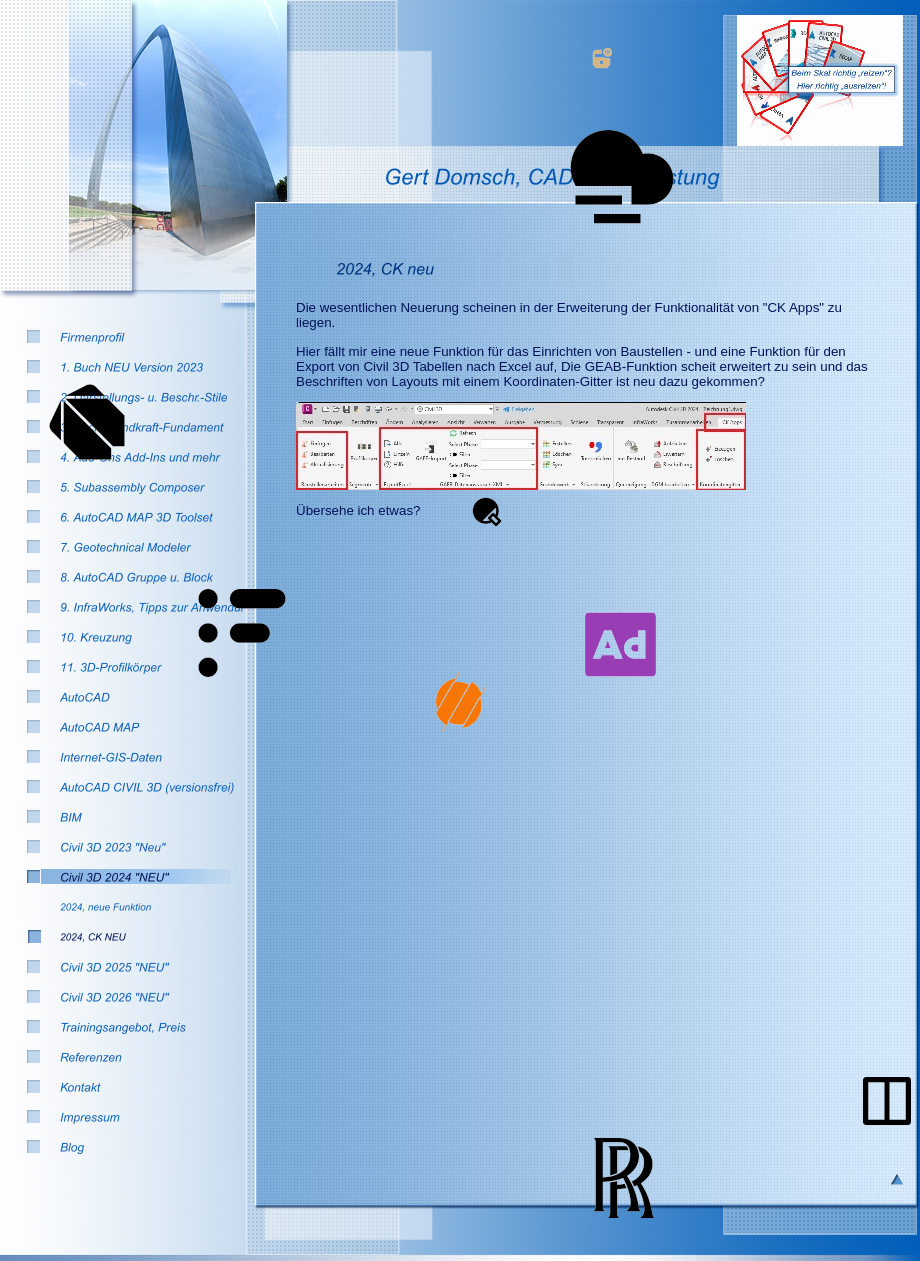  Describe the element at coordinates (620, 644) in the screenshot. I see `indicates sponsored or promotional content` at that location.